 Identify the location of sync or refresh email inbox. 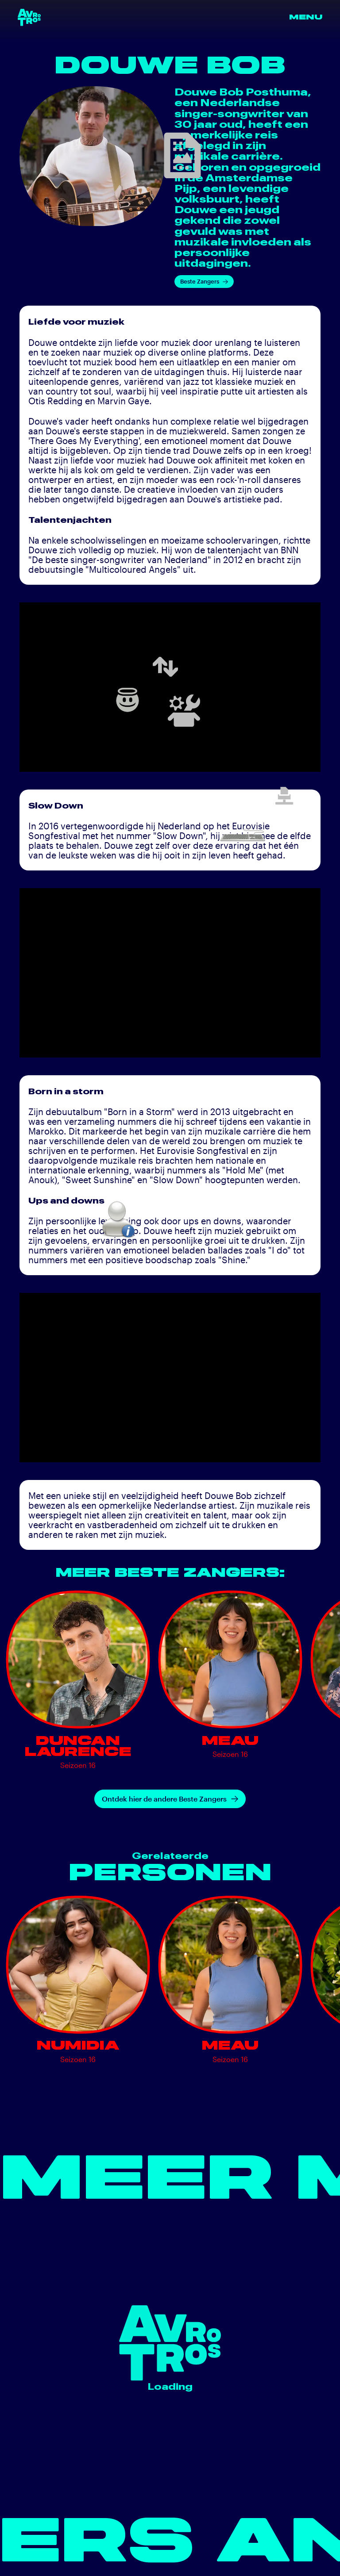
(165, 667).